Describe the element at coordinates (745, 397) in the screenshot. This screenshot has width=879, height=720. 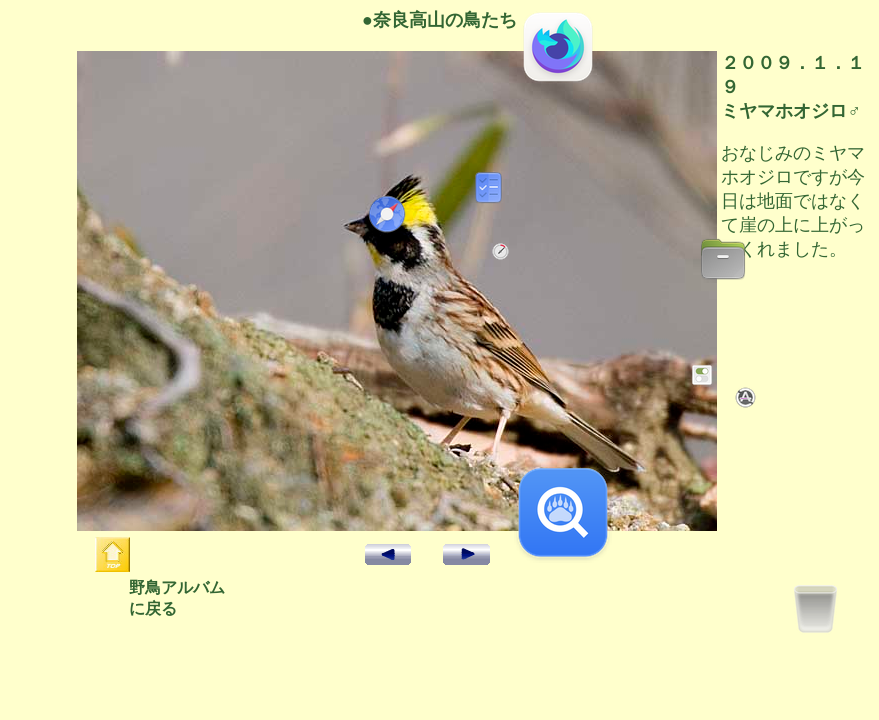
I see `check for available software updates` at that location.